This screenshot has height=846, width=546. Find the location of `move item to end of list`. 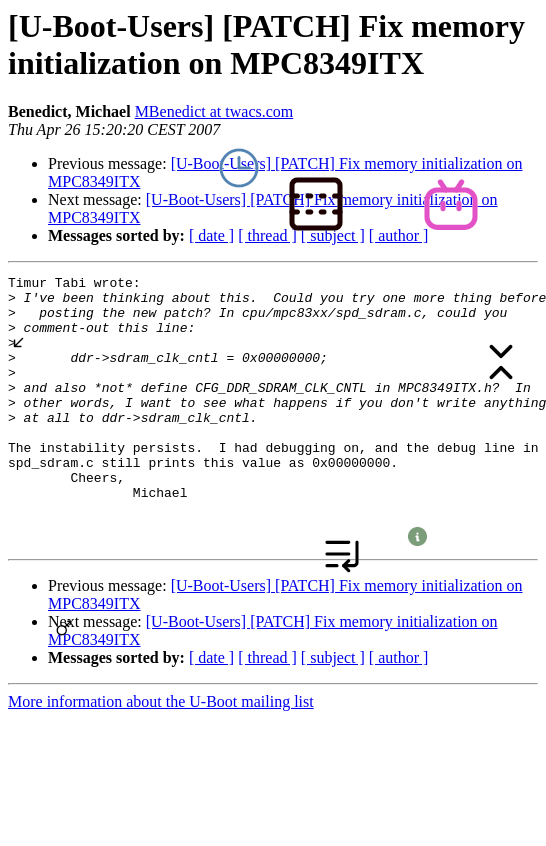

move item to end of list is located at coordinates (342, 554).